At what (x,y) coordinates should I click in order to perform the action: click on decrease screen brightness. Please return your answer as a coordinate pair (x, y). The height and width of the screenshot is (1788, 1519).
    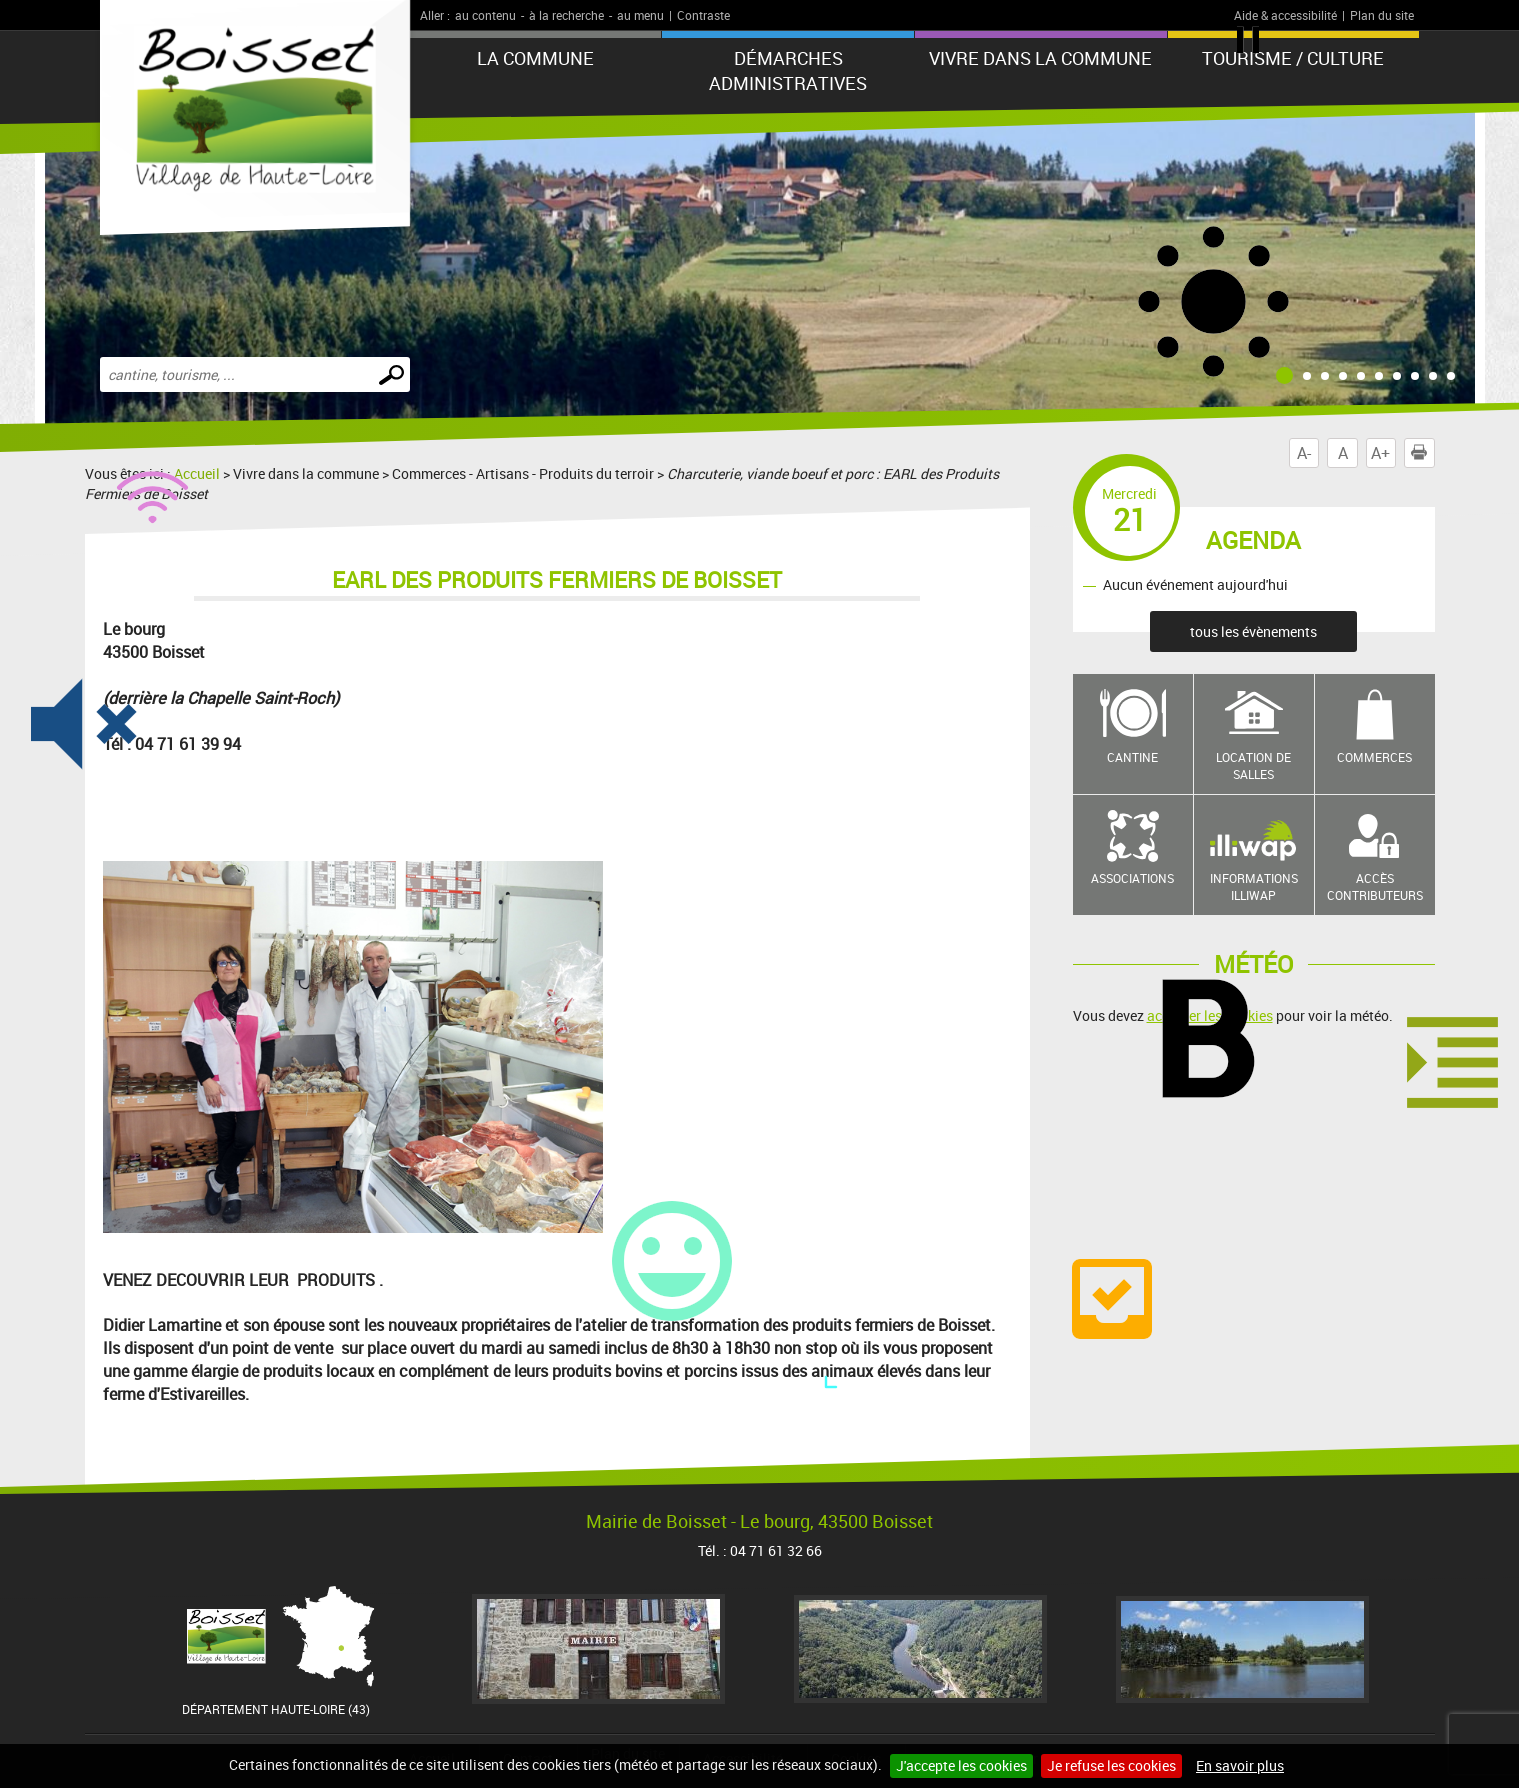
    Looking at the image, I should click on (1213, 301).